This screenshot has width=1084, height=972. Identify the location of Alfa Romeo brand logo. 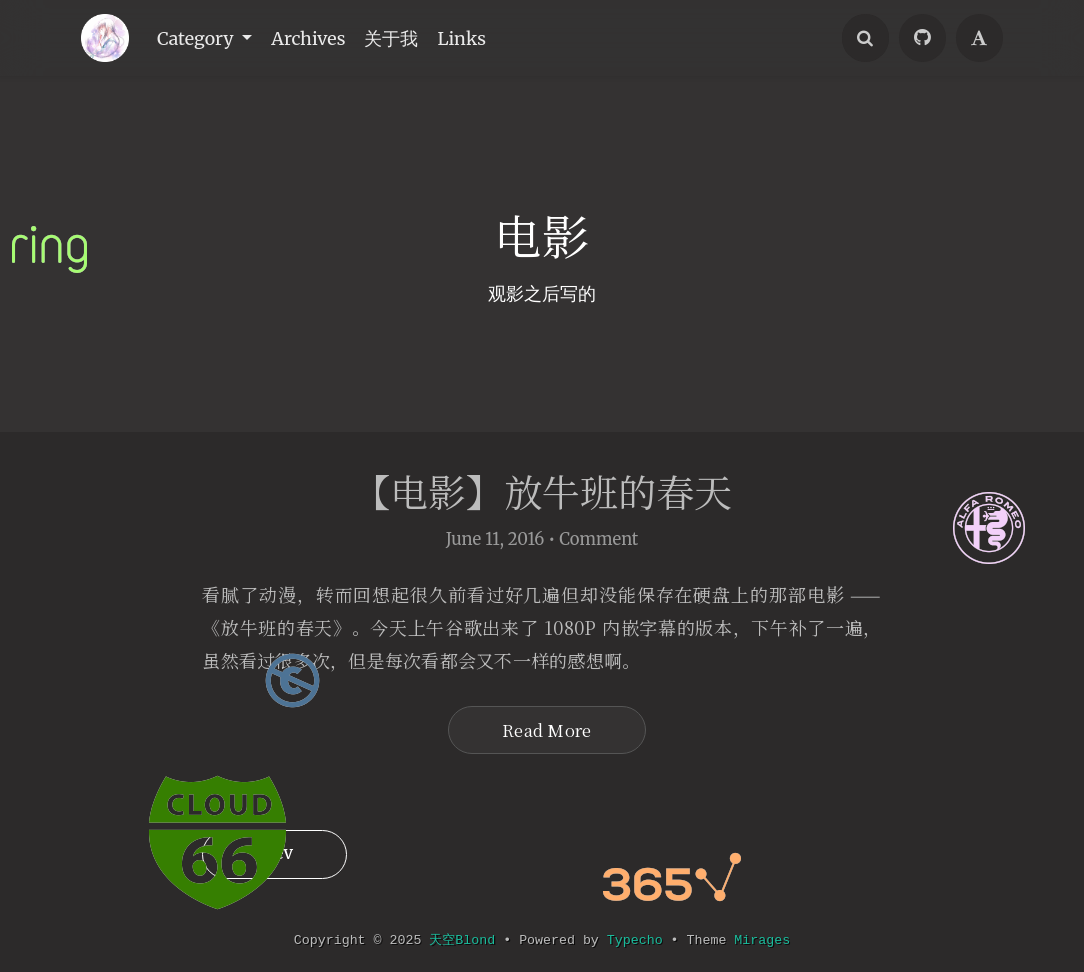
(989, 528).